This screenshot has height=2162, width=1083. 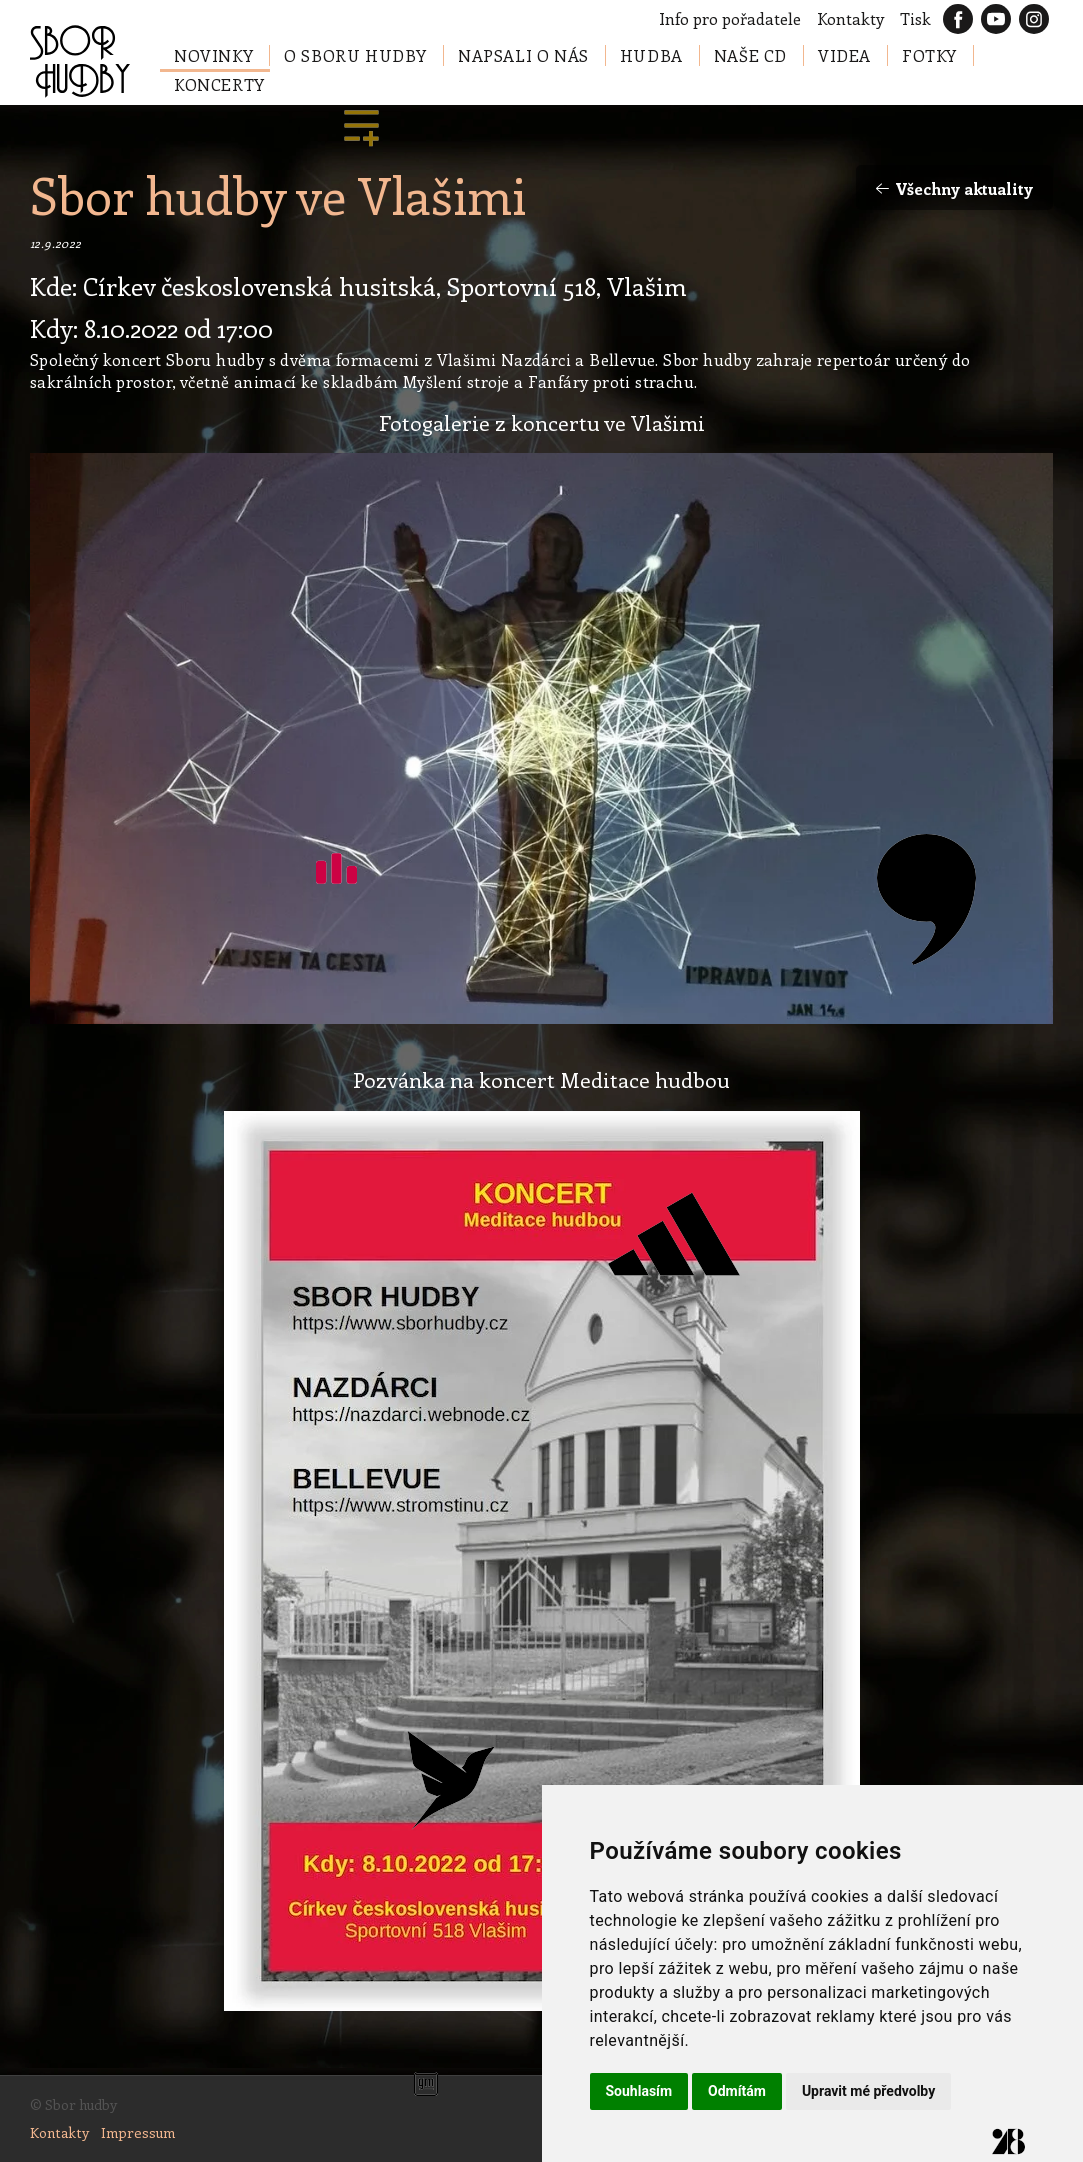 I want to click on open the Monoprix app or website, so click(x=926, y=899).